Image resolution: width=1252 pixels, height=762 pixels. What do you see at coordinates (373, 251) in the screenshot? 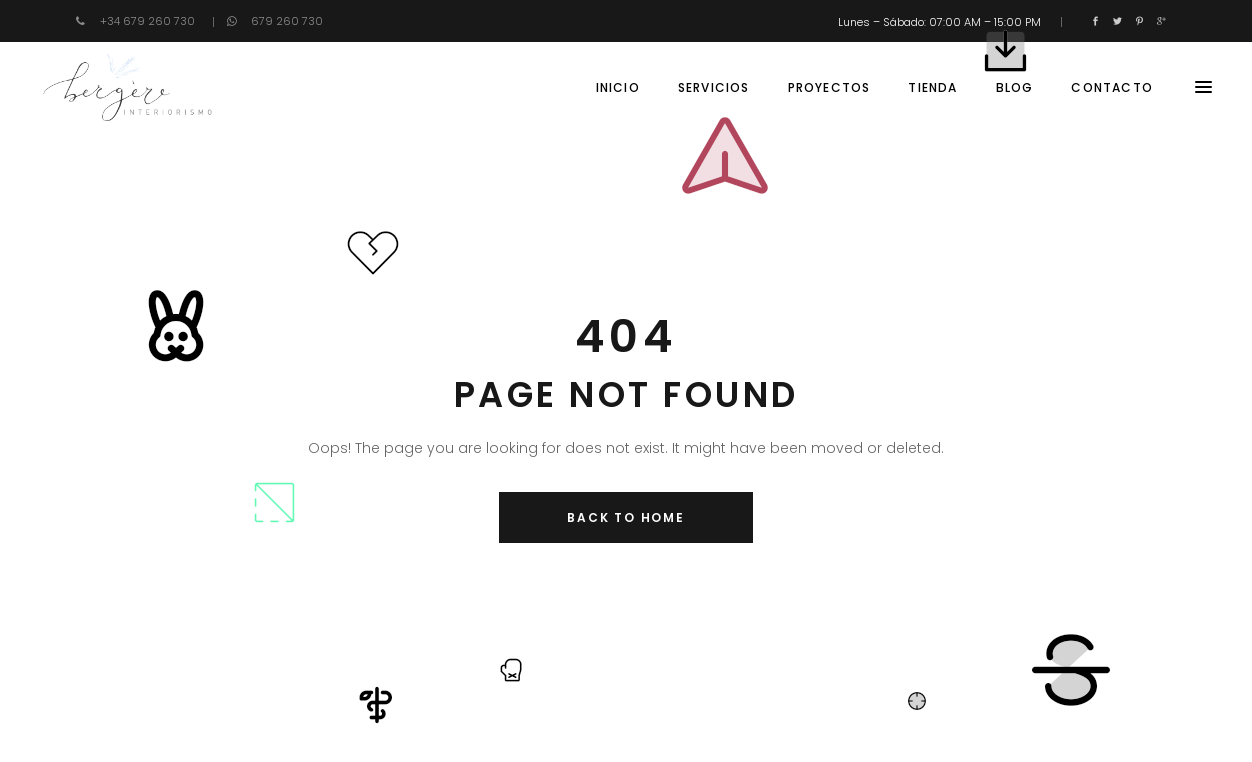
I see `unlike or remove from favorites` at bounding box center [373, 251].